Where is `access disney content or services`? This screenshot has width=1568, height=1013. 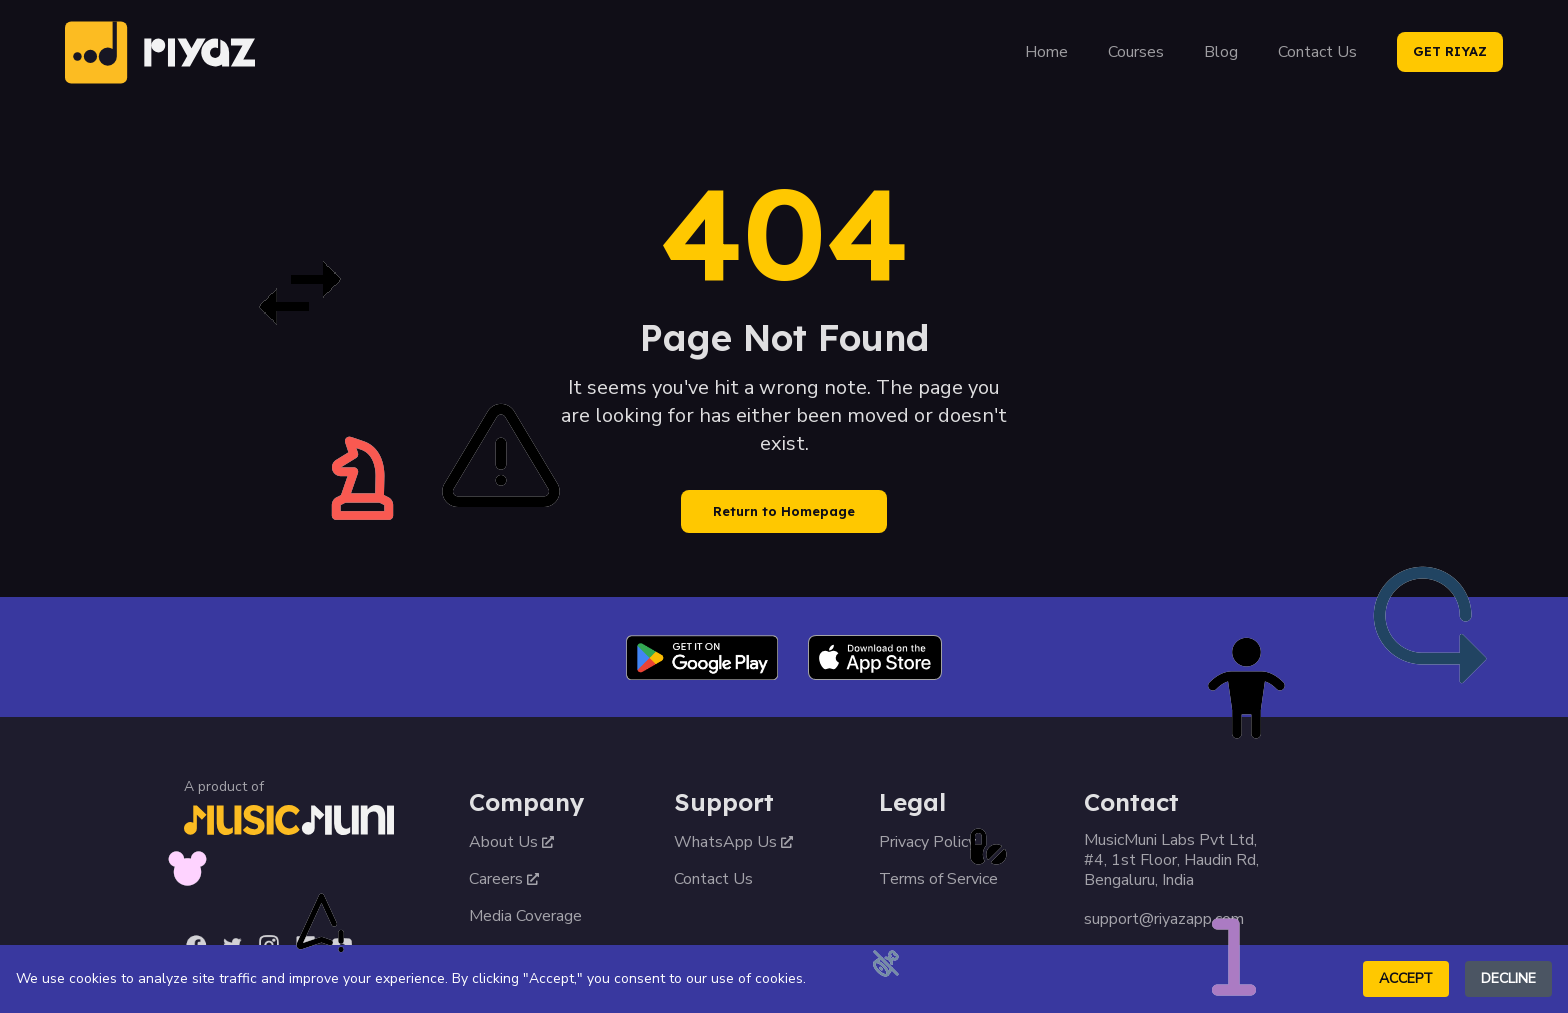 access disney content or services is located at coordinates (187, 868).